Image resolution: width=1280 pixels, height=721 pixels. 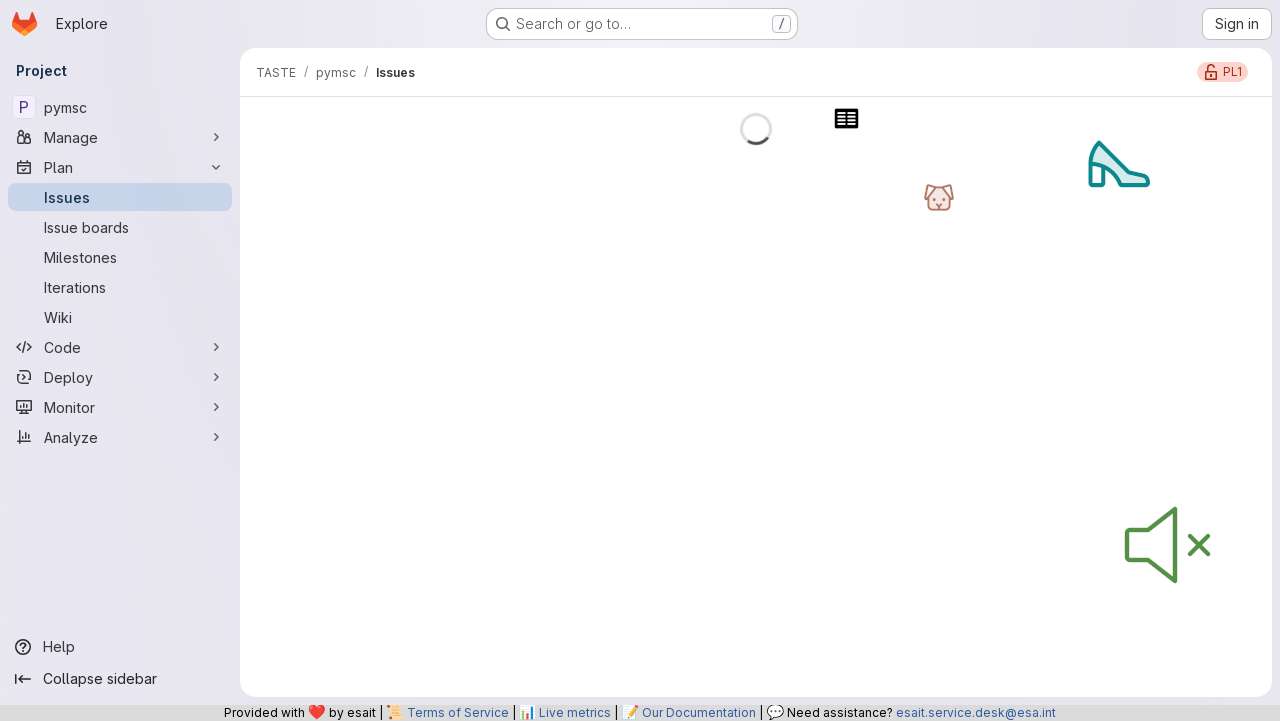 What do you see at coordinates (1163, 545) in the screenshot?
I see `mute audio or sound` at bounding box center [1163, 545].